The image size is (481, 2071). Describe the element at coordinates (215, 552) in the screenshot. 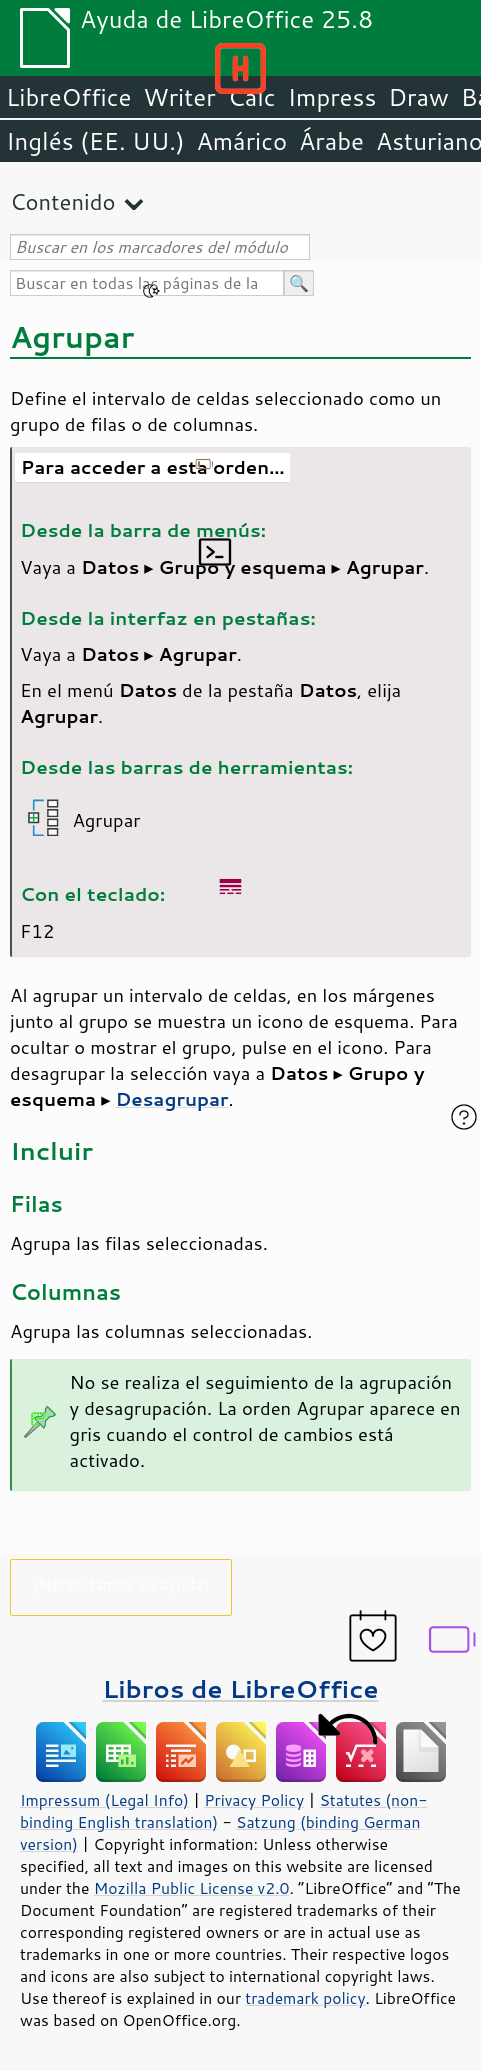

I see `open terminal or command line interface` at that location.